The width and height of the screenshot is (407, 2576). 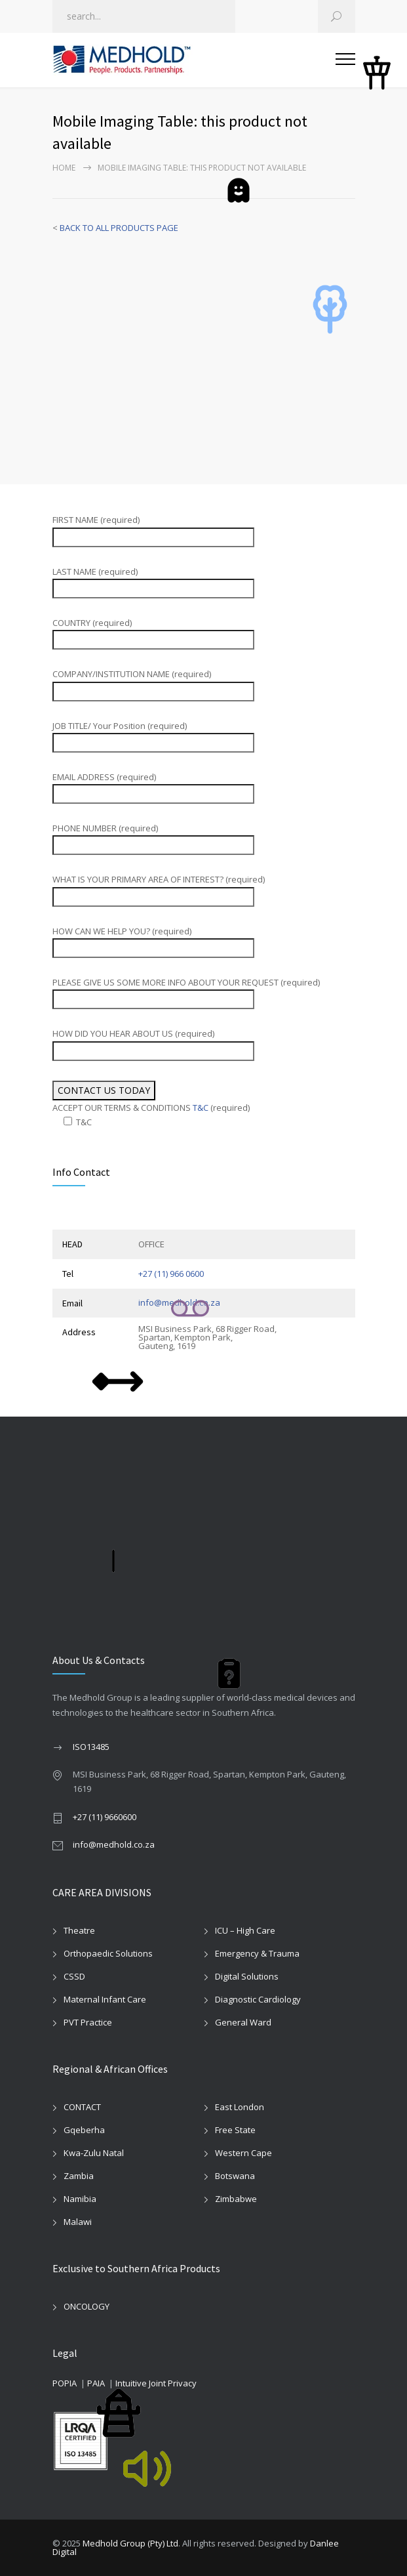 What do you see at coordinates (117, 1381) in the screenshot?
I see `navigate to next step or section` at bounding box center [117, 1381].